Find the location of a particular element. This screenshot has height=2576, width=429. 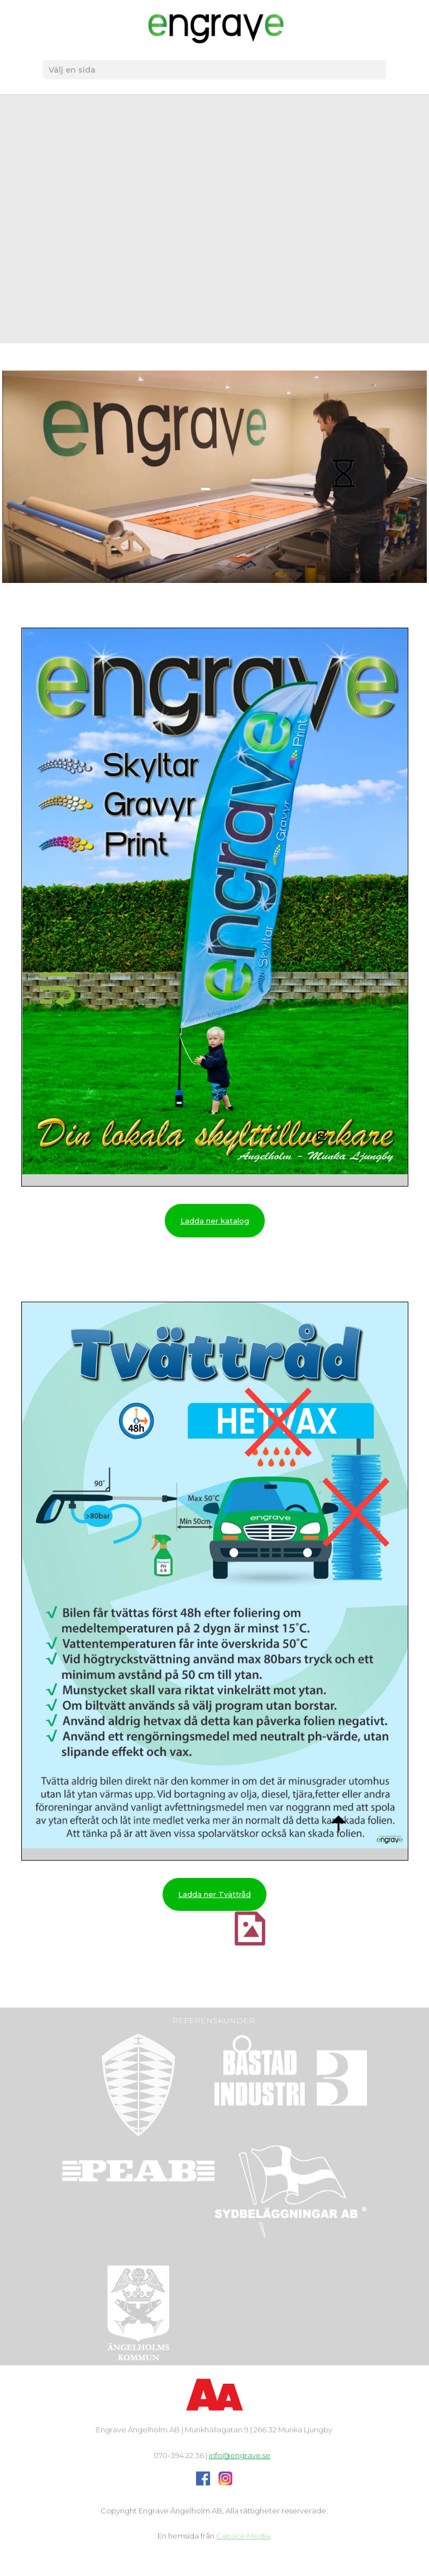

edit or compose a draft document is located at coordinates (322, 1136).